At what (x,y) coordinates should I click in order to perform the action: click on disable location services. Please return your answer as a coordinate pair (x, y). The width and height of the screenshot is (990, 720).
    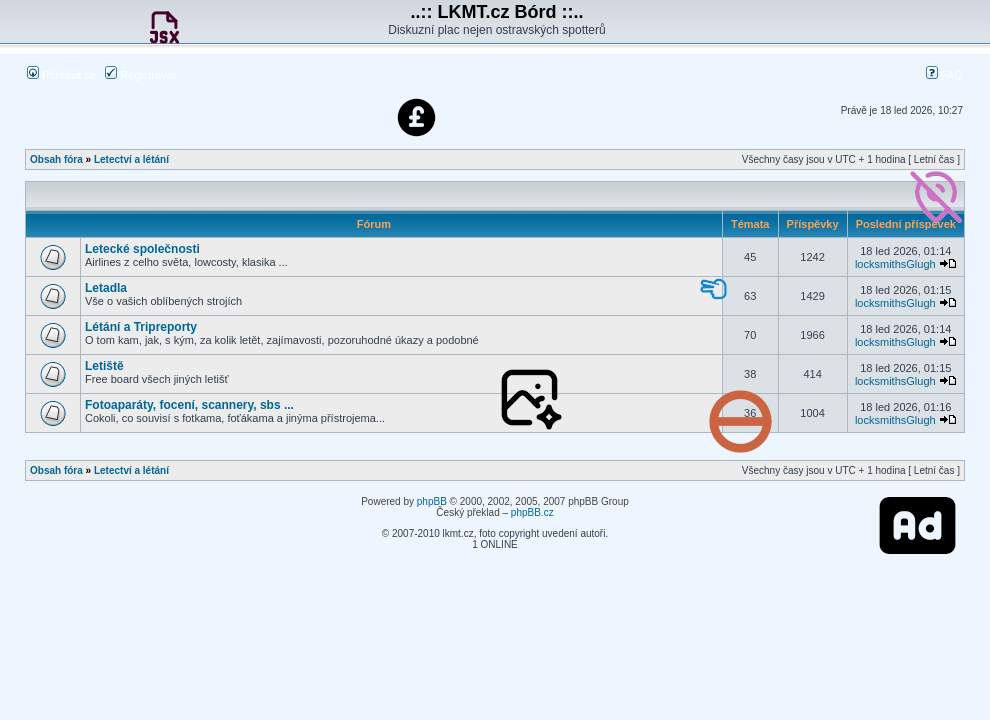
    Looking at the image, I should click on (936, 197).